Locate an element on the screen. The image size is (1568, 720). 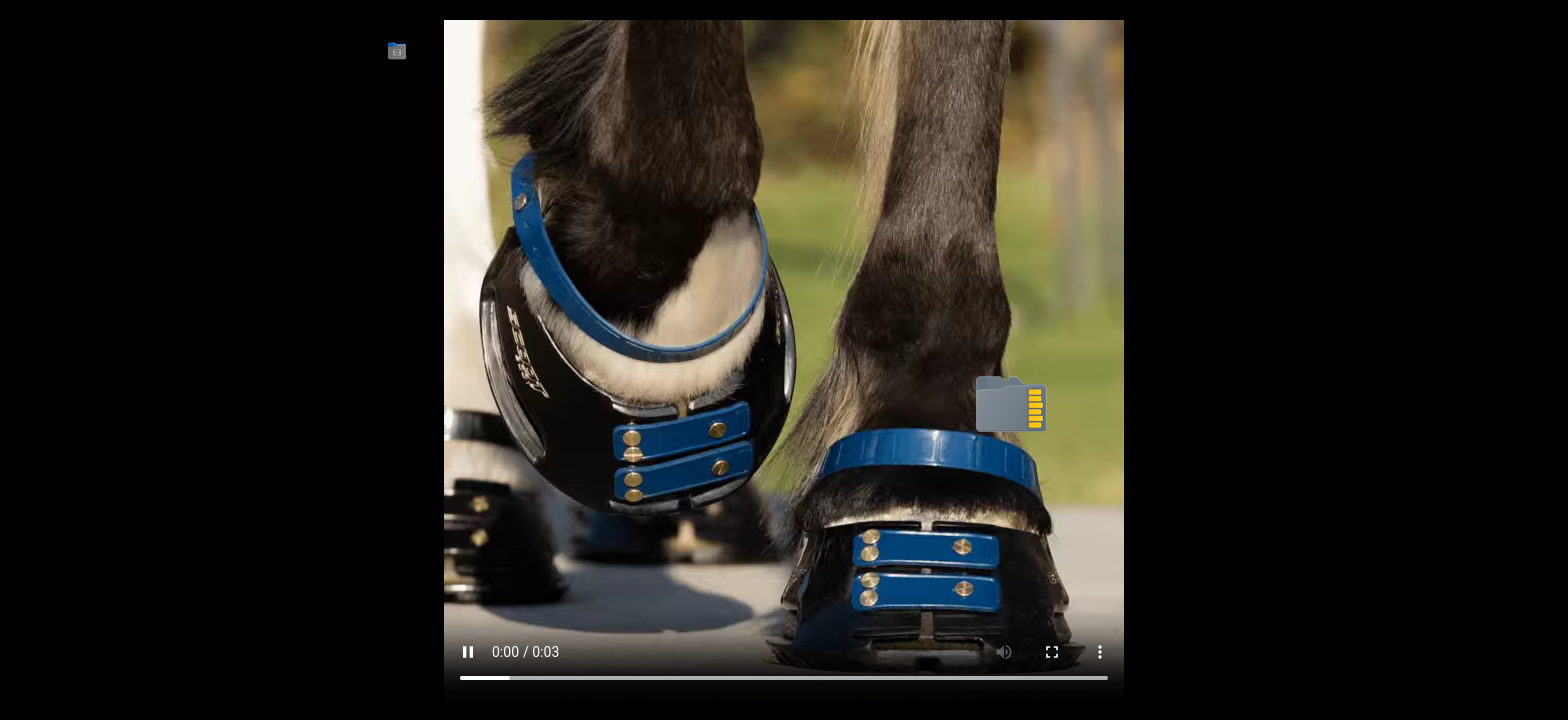
open your videos folder is located at coordinates (397, 51).